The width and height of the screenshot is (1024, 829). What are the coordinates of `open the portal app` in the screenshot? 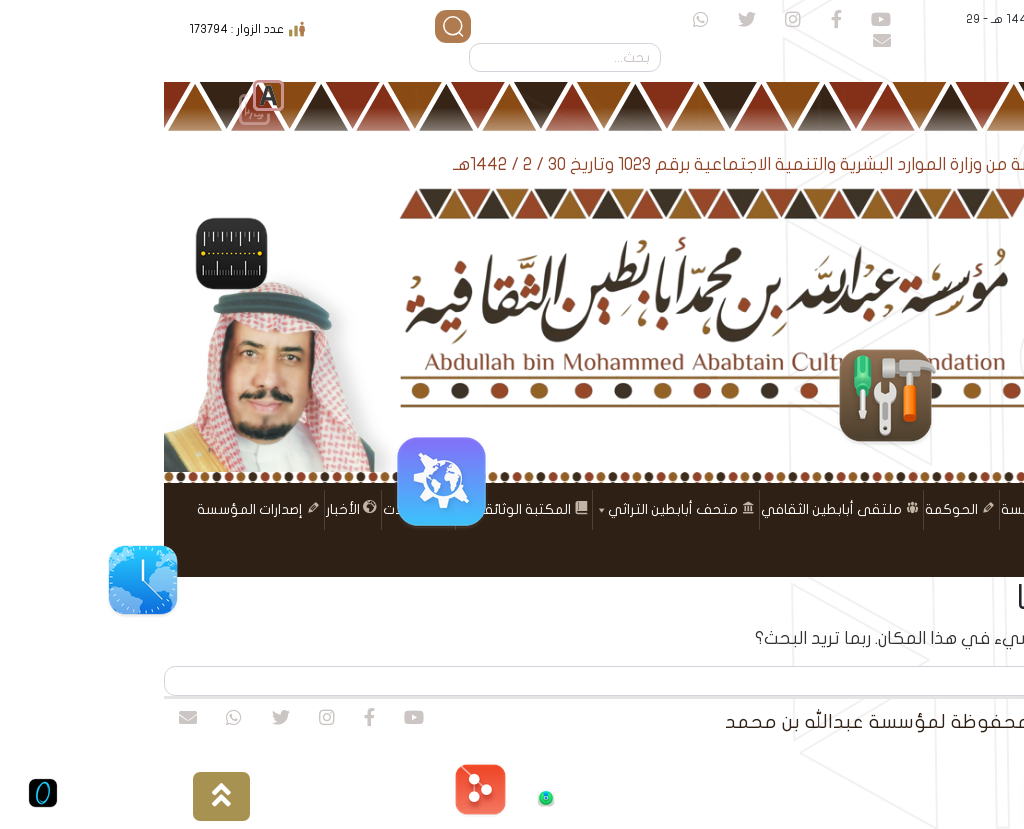 It's located at (43, 793).